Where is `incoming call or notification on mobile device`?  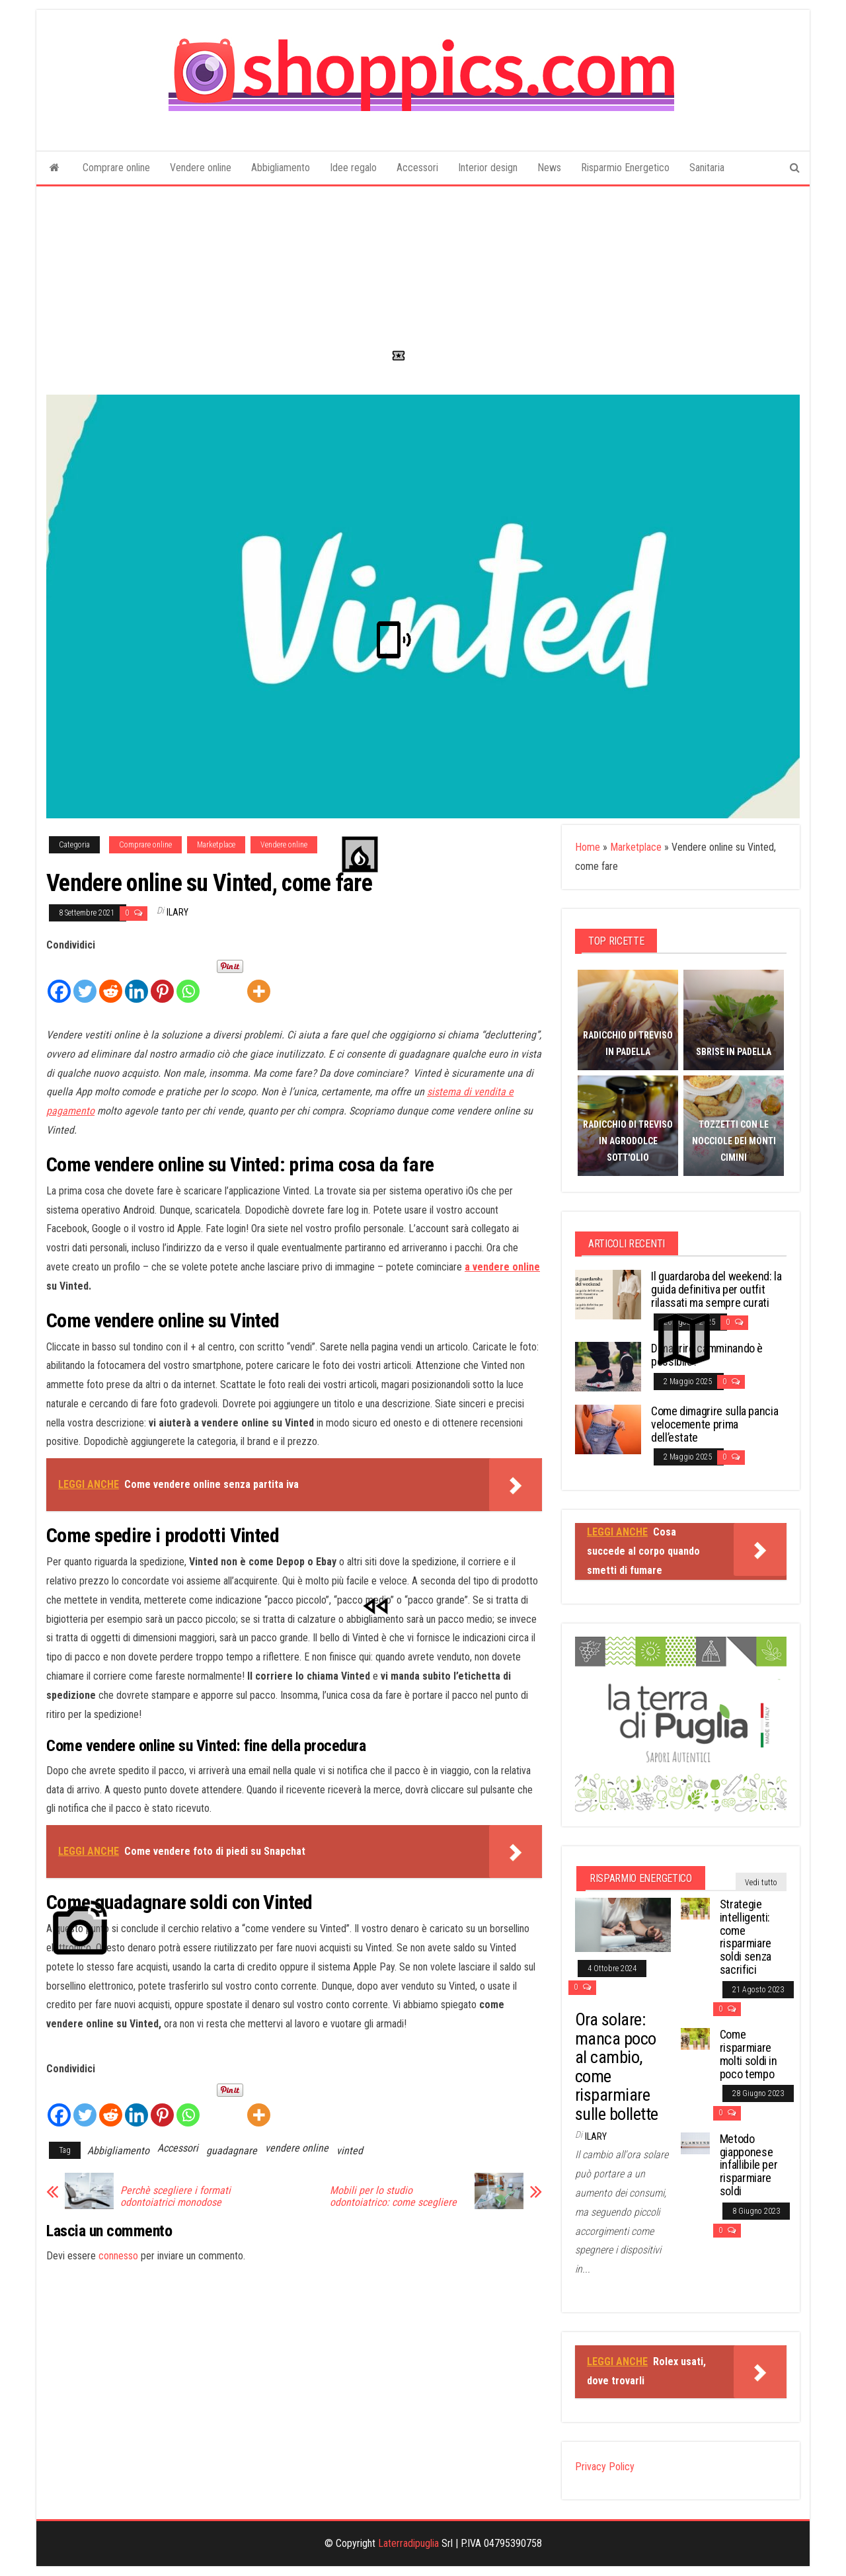
incoming call or notification on mobile device is located at coordinates (394, 640).